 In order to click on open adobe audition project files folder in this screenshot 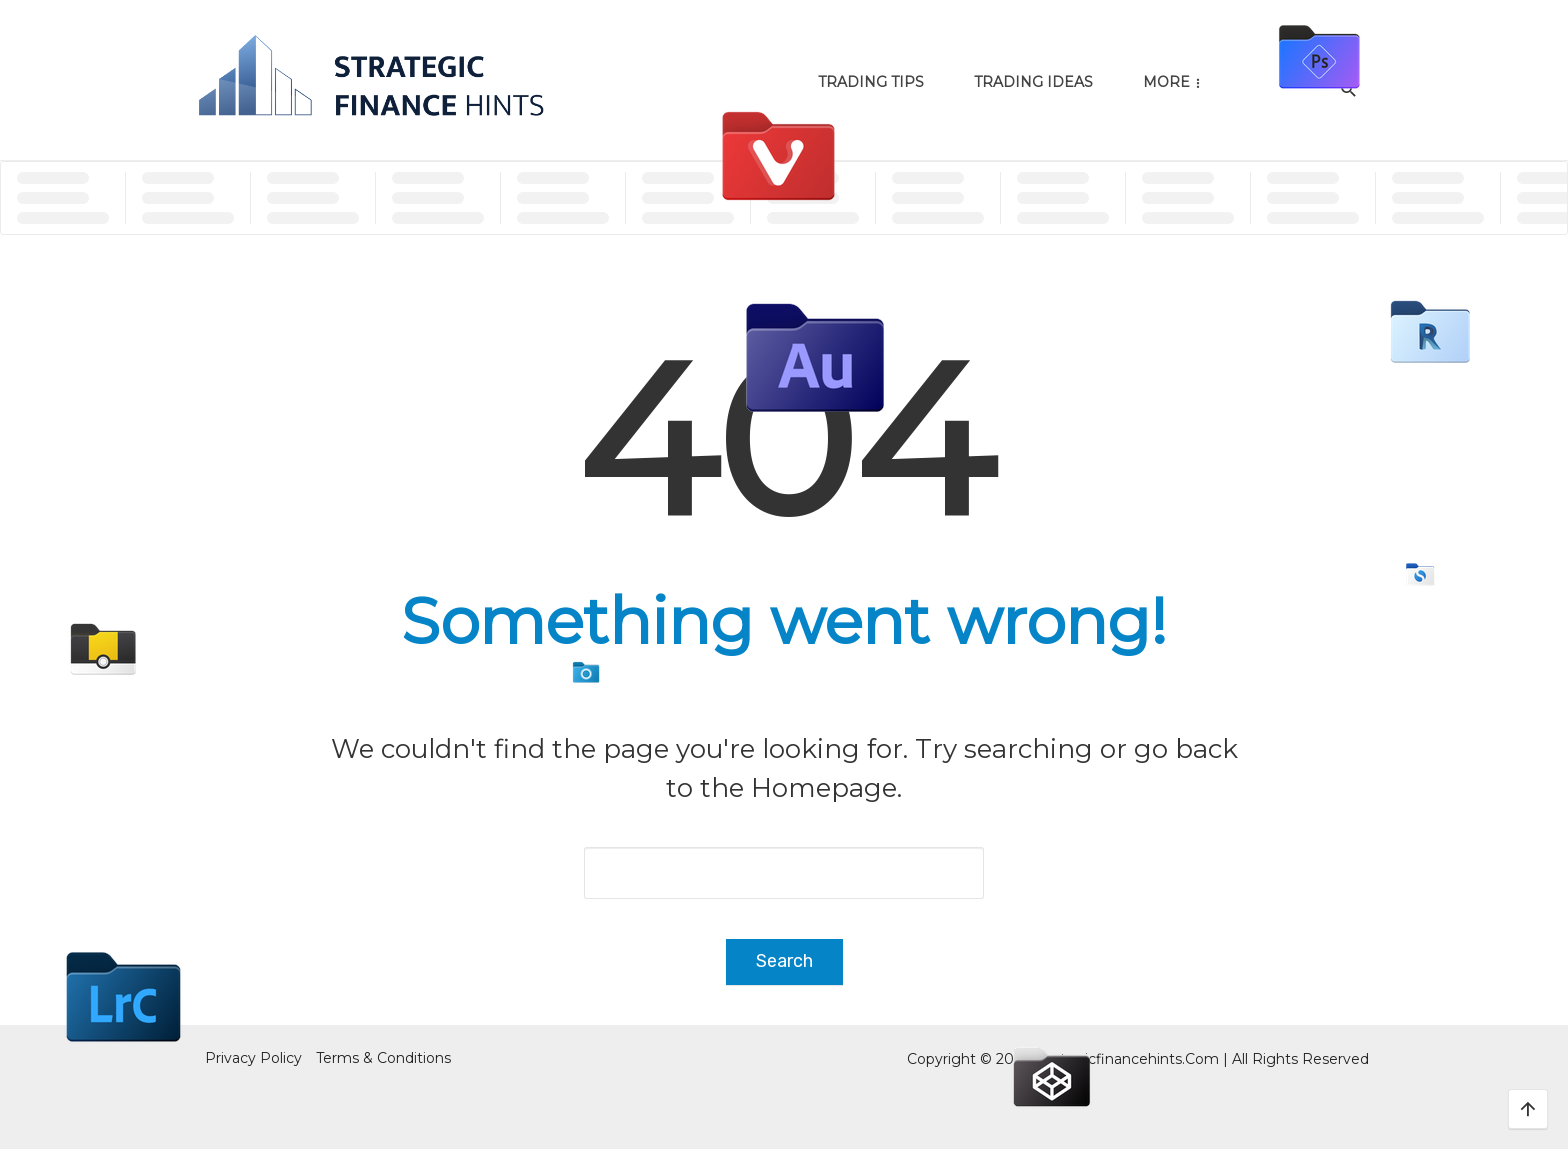, I will do `click(814, 361)`.